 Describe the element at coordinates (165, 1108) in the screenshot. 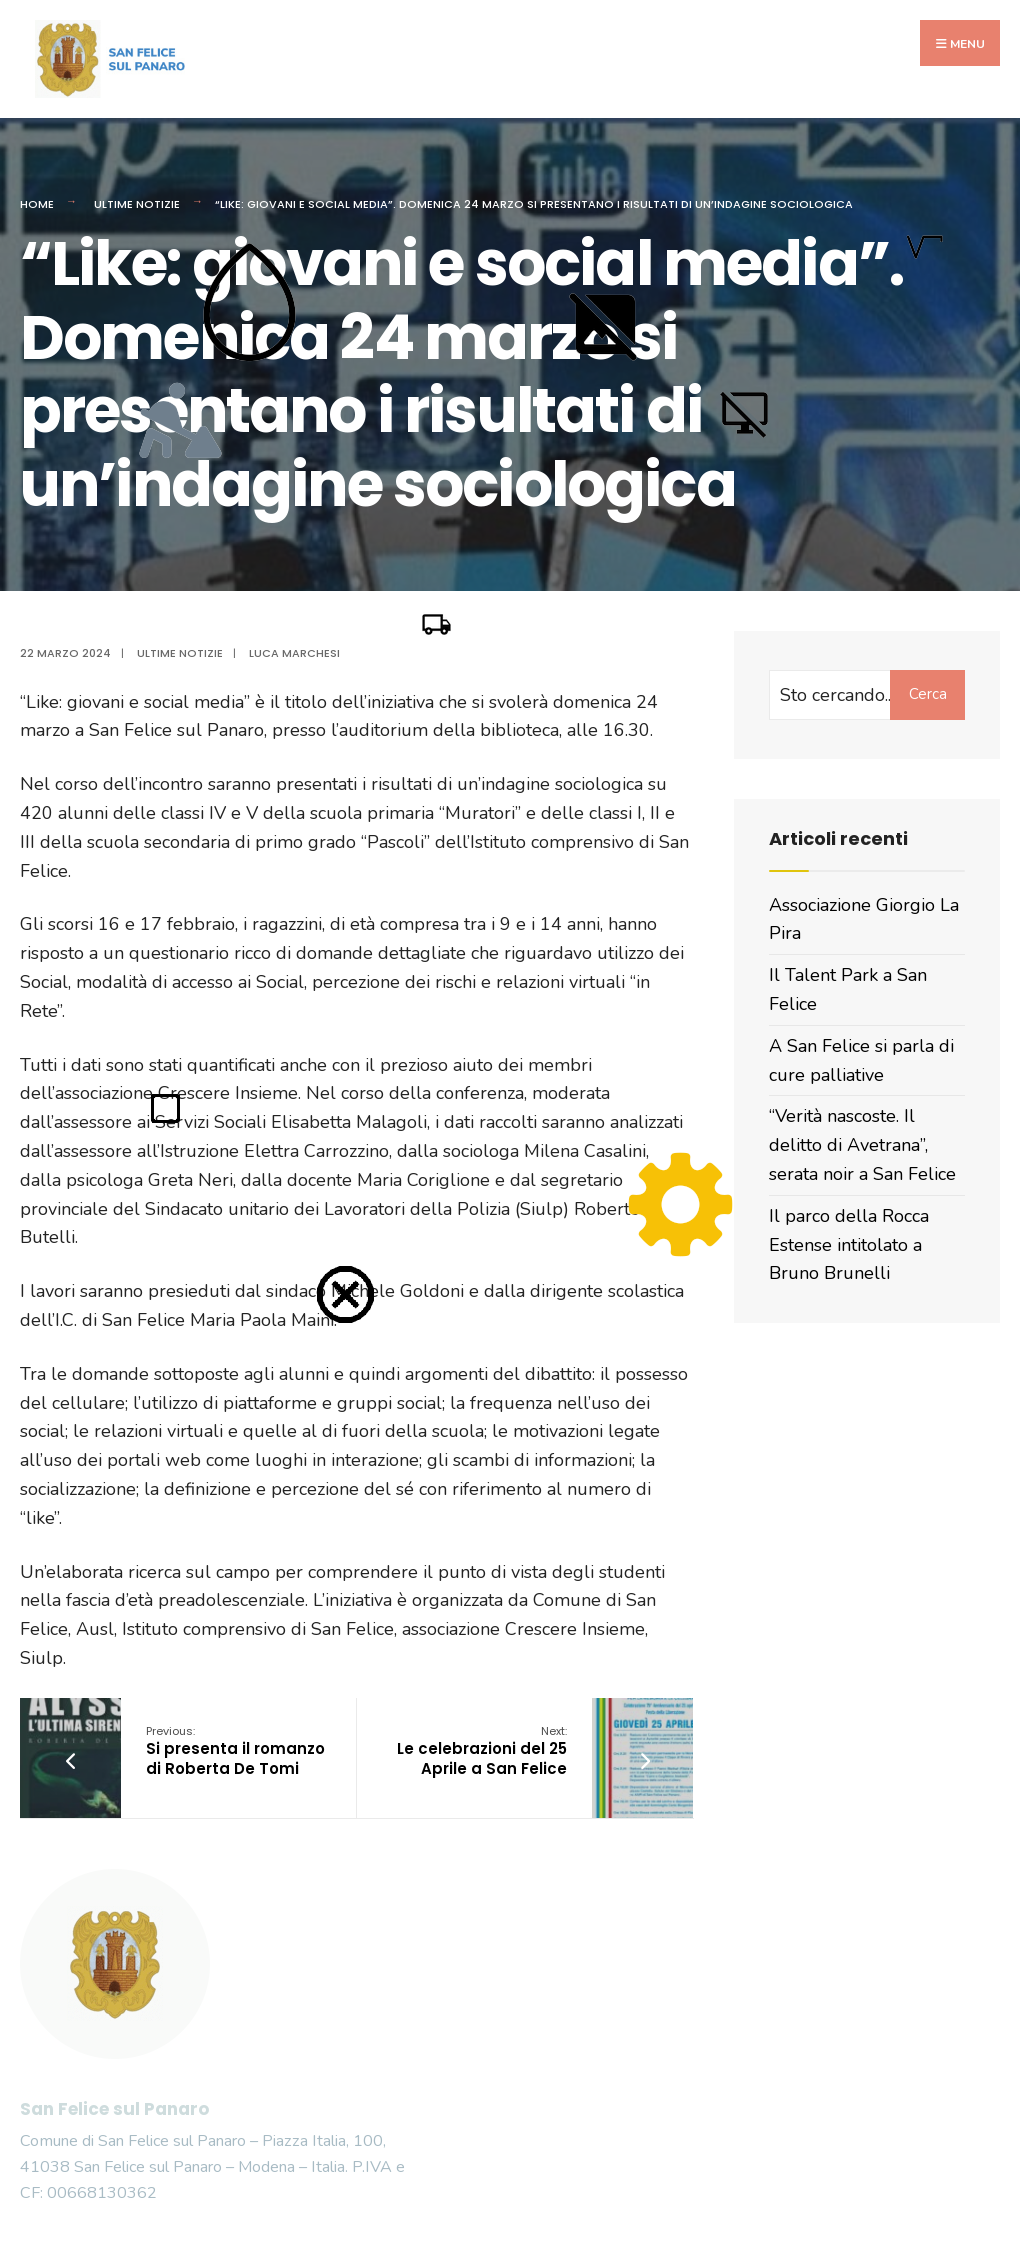

I see `select or crop a square area` at that location.